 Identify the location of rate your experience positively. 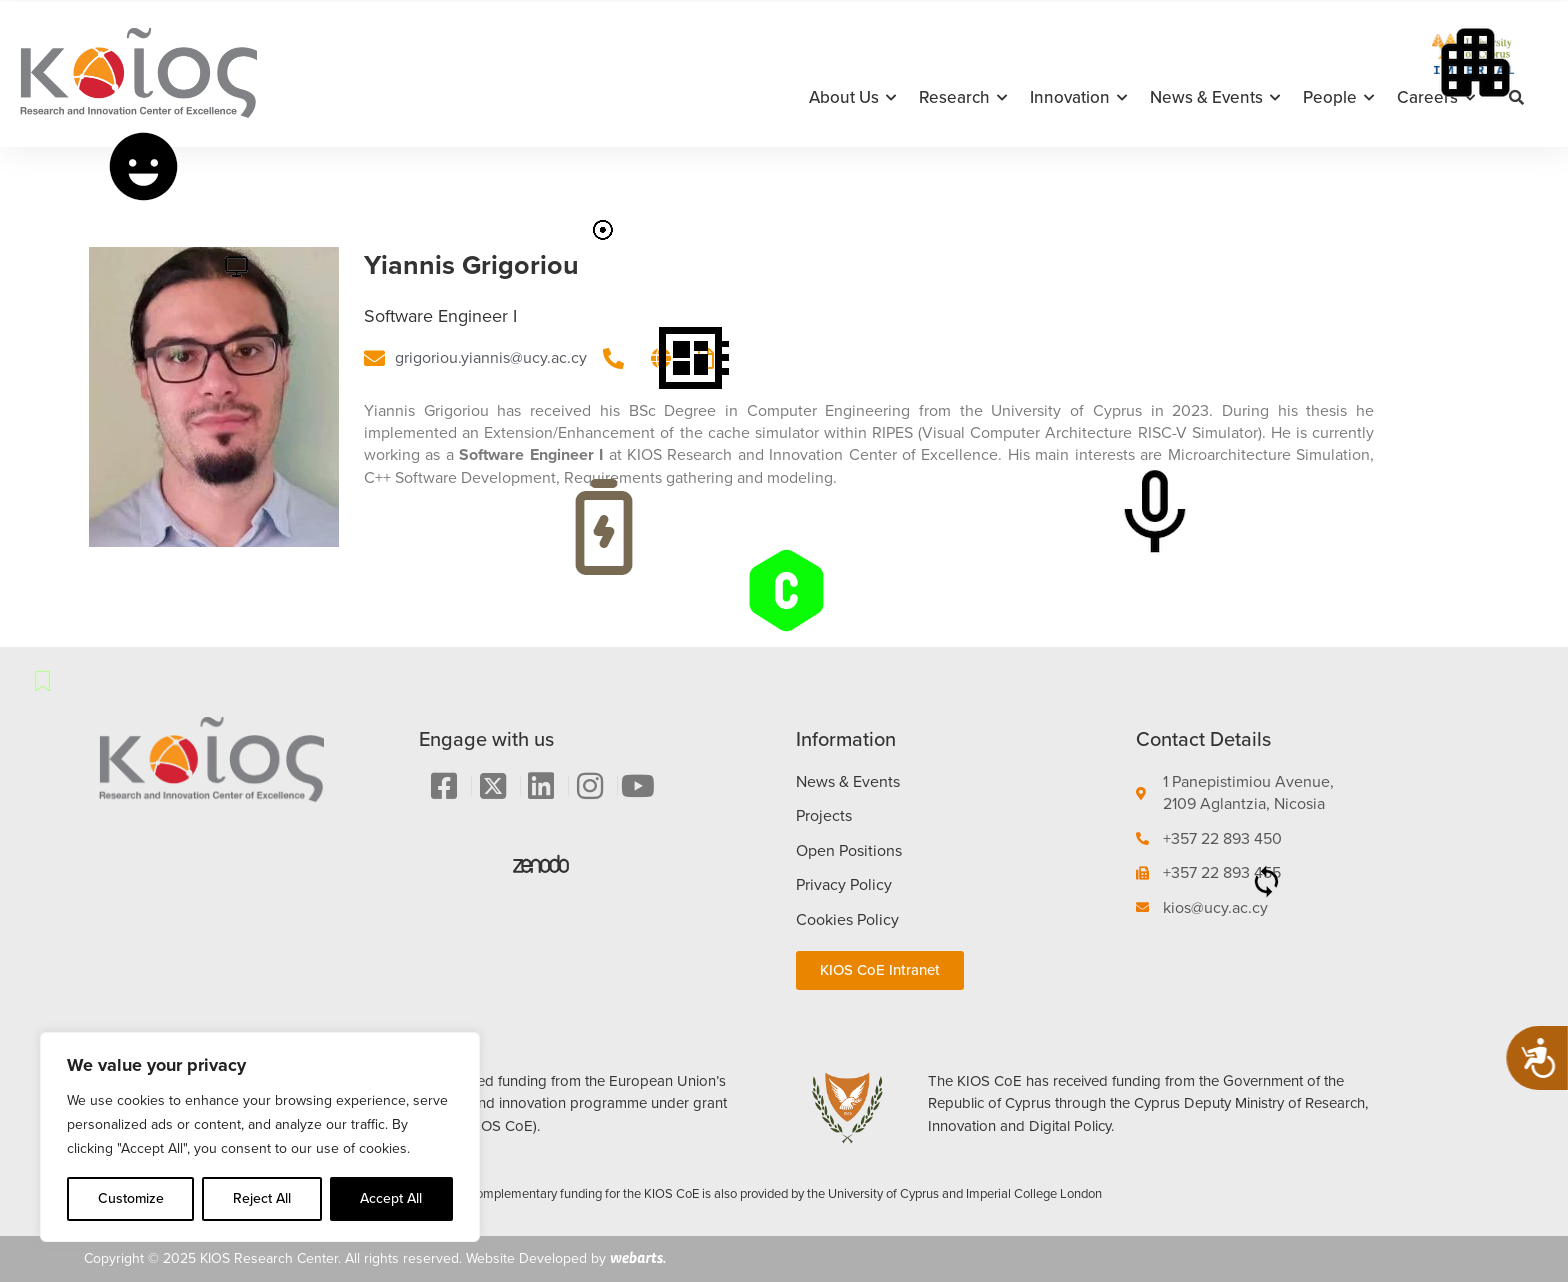
(143, 166).